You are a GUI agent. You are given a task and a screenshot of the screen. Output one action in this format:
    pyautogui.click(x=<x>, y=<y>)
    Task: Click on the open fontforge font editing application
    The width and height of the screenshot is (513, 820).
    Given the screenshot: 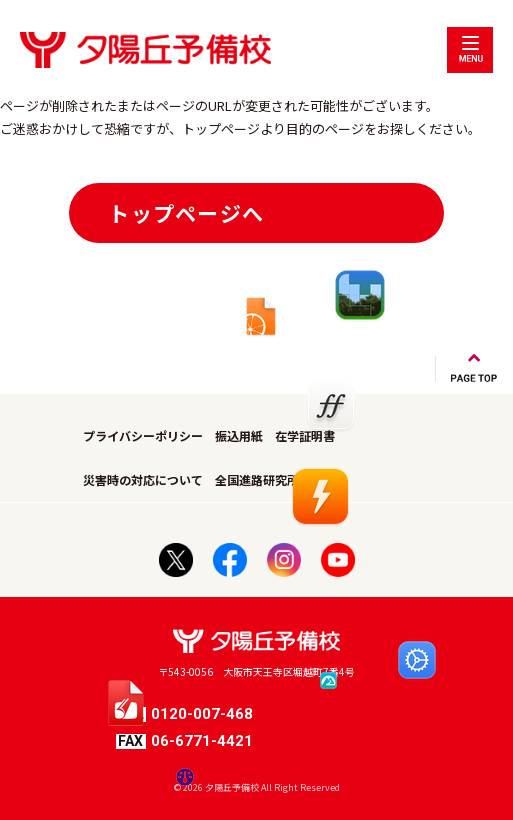 What is the action you would take?
    pyautogui.click(x=331, y=406)
    